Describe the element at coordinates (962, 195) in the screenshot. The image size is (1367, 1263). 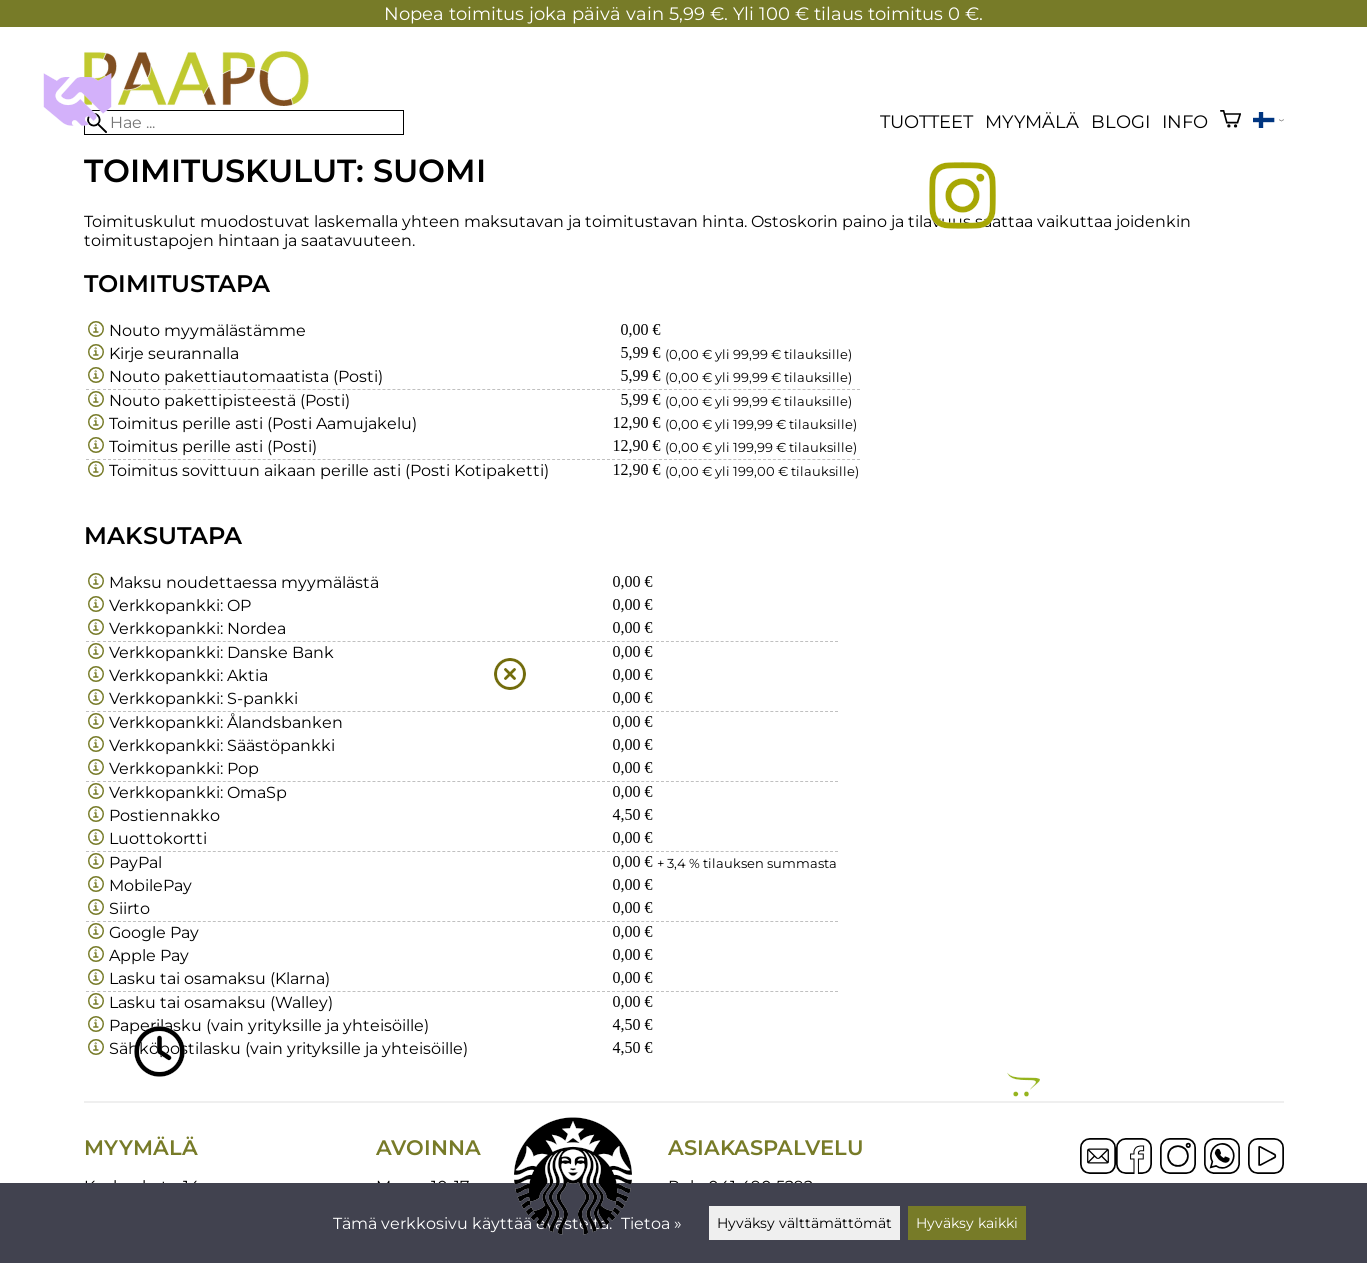
I see `open the Instagram app` at that location.